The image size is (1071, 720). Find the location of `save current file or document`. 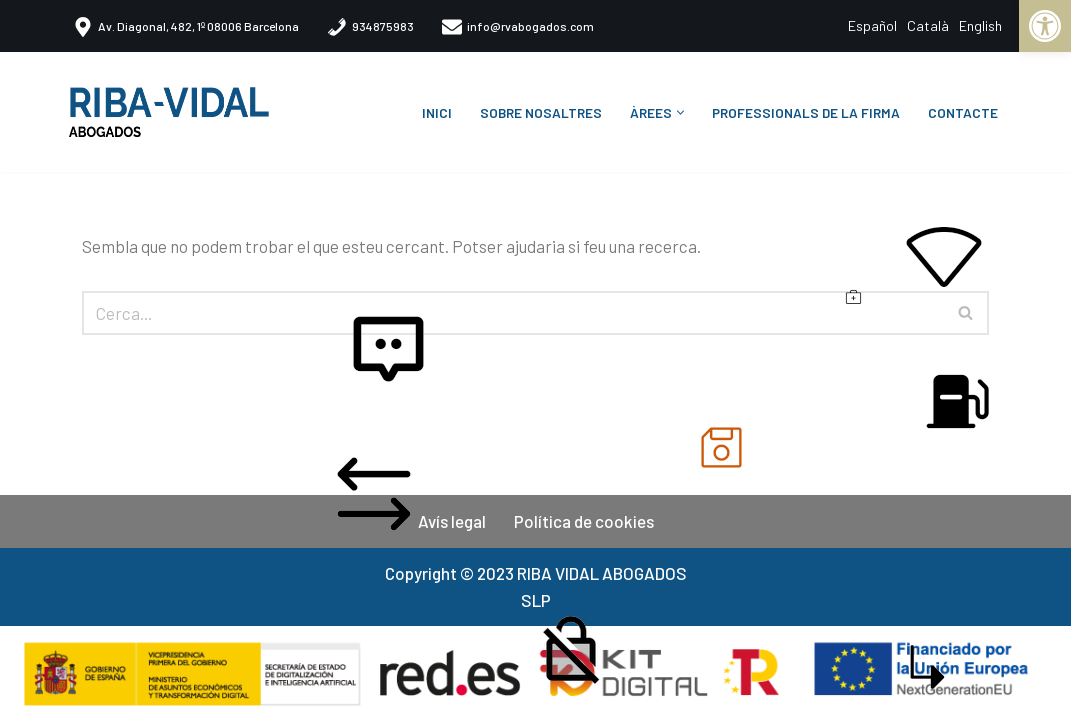

save current file or document is located at coordinates (721, 447).